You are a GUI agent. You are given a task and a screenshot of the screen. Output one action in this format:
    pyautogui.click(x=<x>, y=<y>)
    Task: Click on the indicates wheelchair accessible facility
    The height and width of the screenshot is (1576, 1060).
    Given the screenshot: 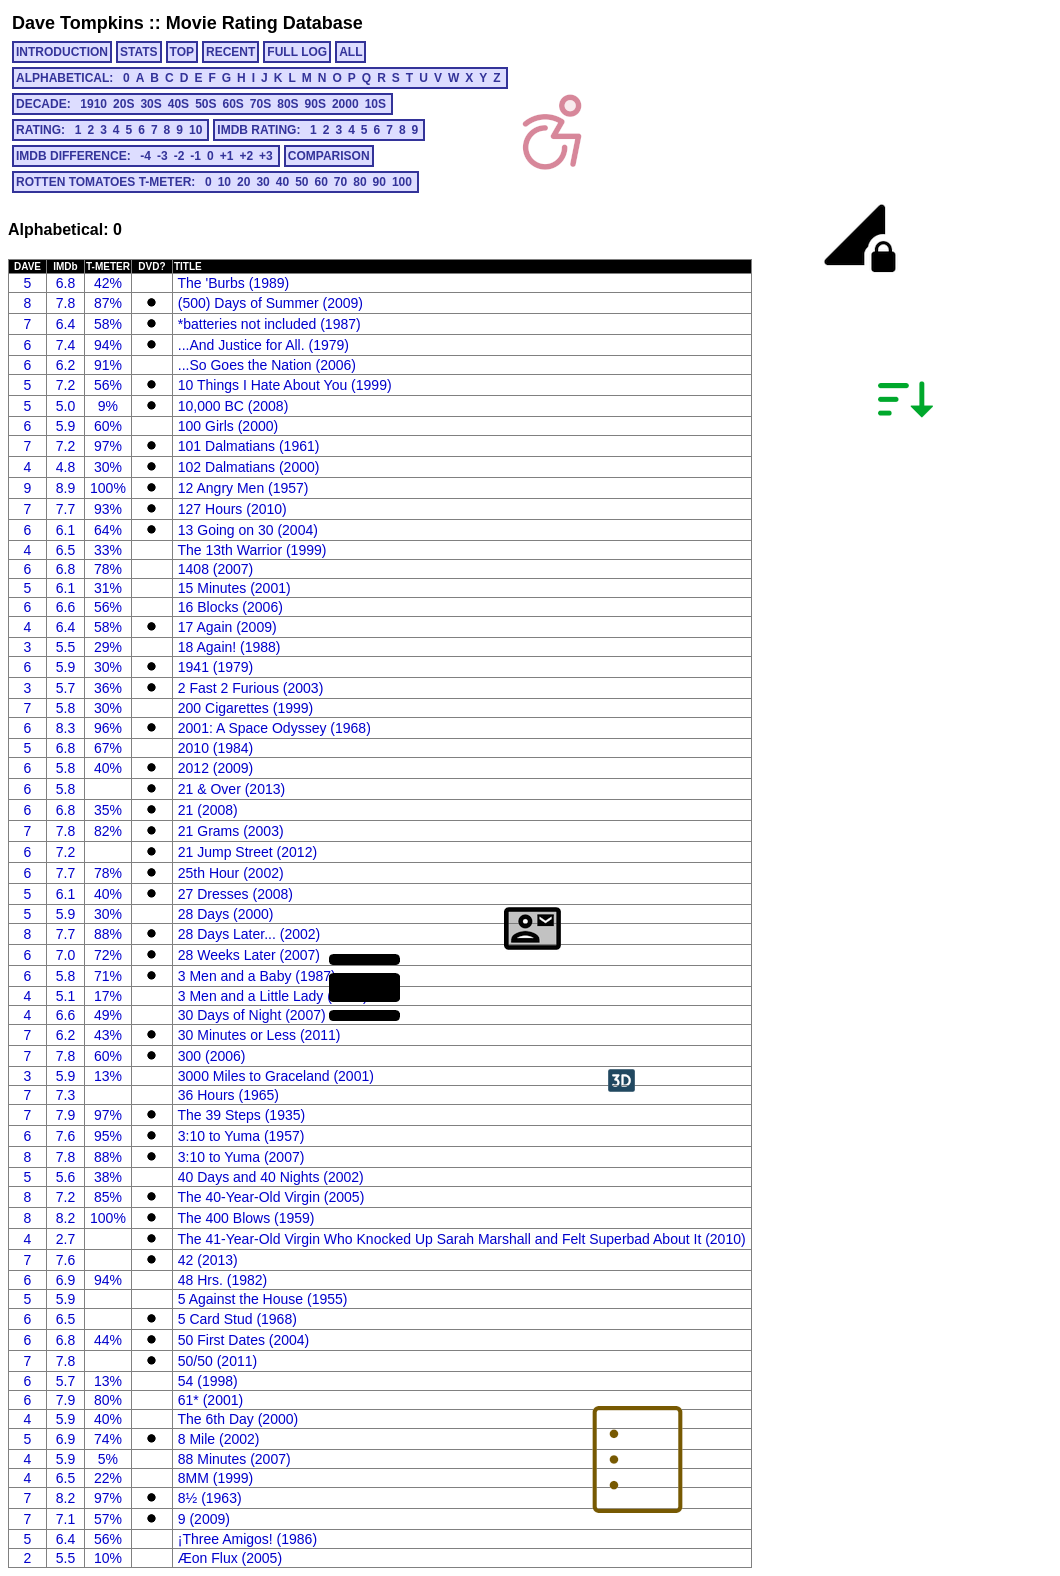 What is the action you would take?
    pyautogui.click(x=553, y=133)
    